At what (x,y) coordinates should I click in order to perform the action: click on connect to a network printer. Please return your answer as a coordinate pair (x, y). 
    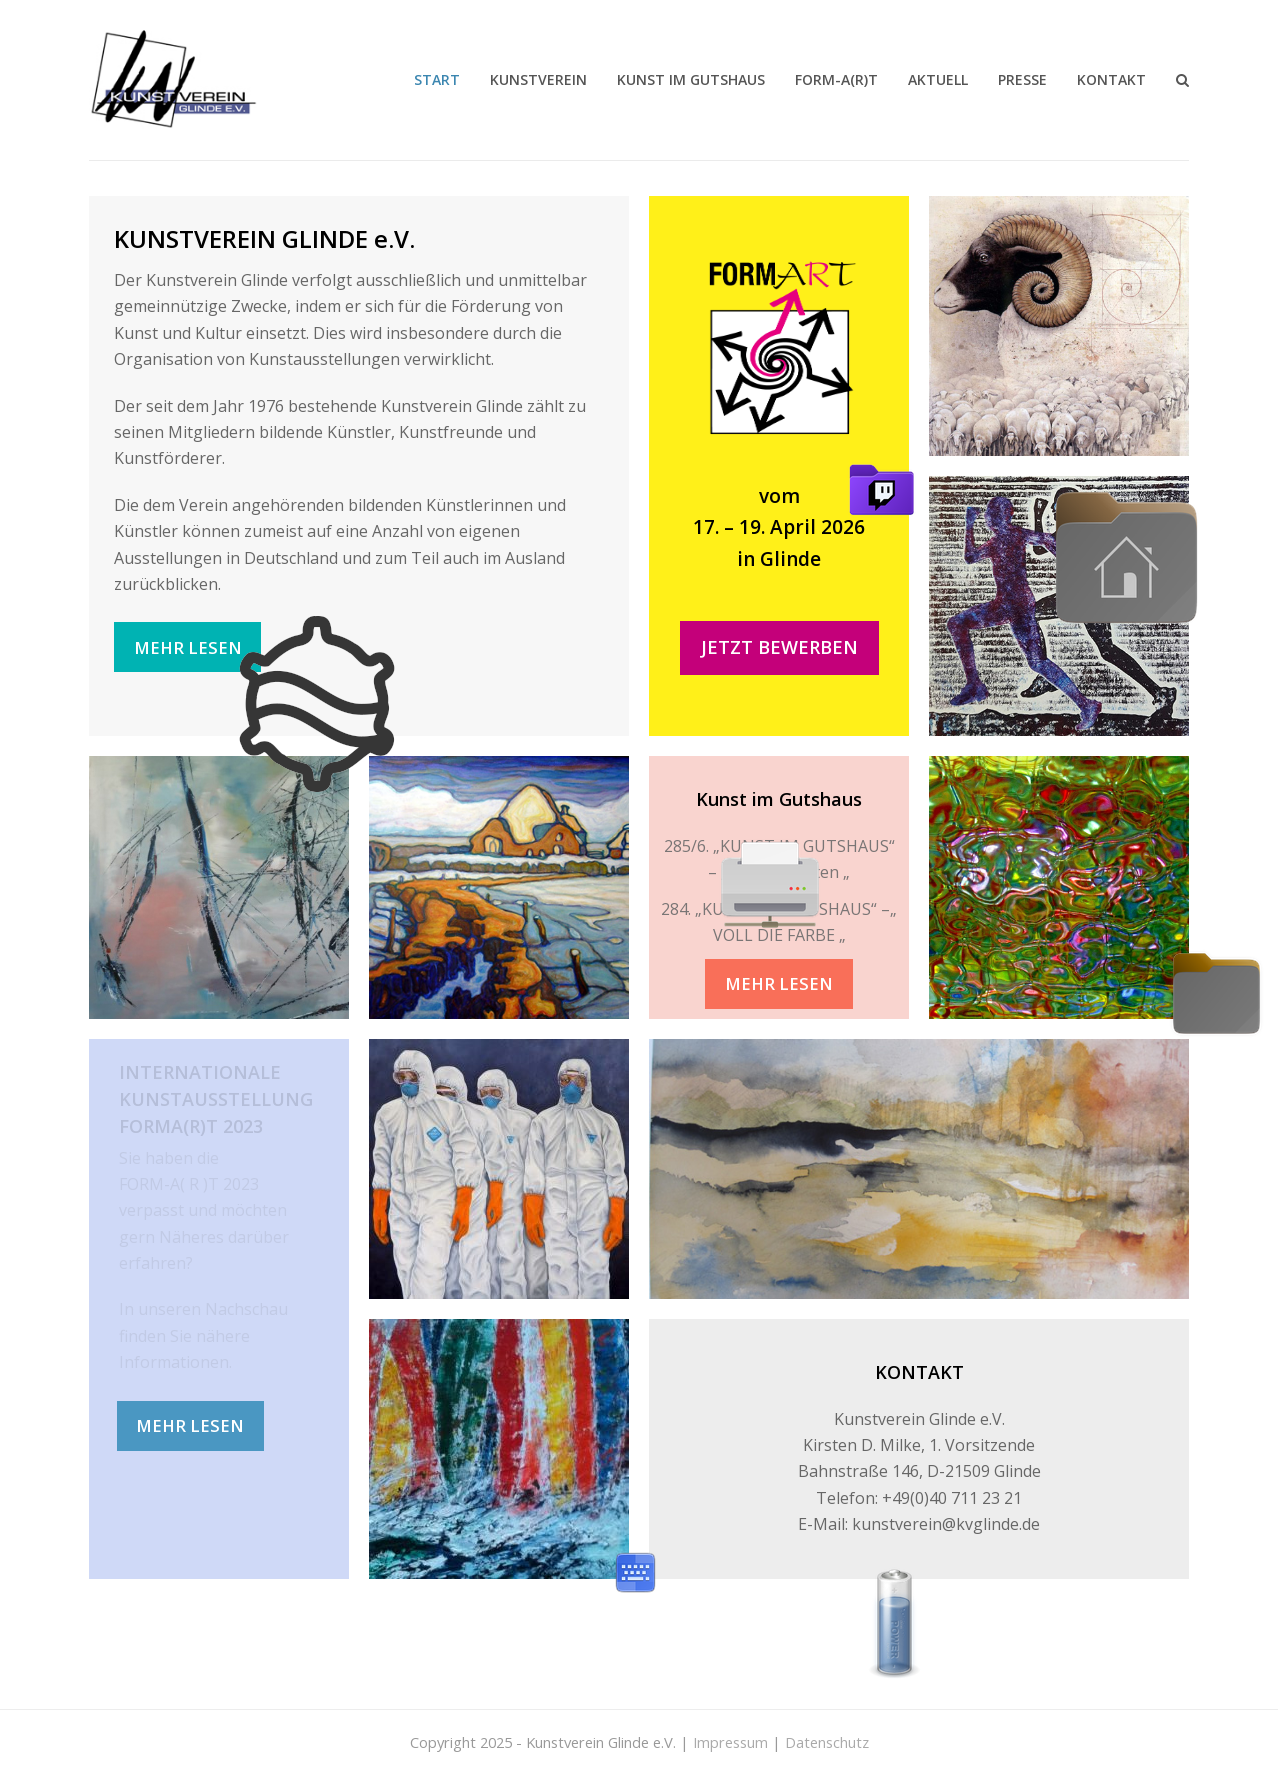
    Looking at the image, I should click on (770, 887).